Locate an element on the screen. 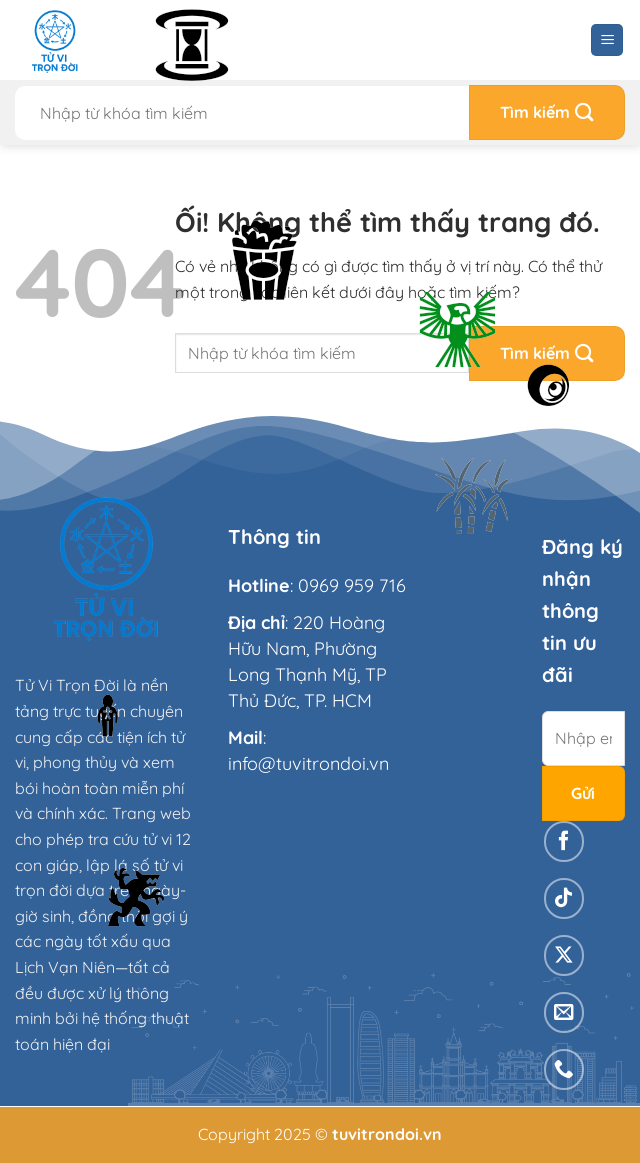 The image size is (640, 1163). select werewolf character or role is located at coordinates (136, 897).